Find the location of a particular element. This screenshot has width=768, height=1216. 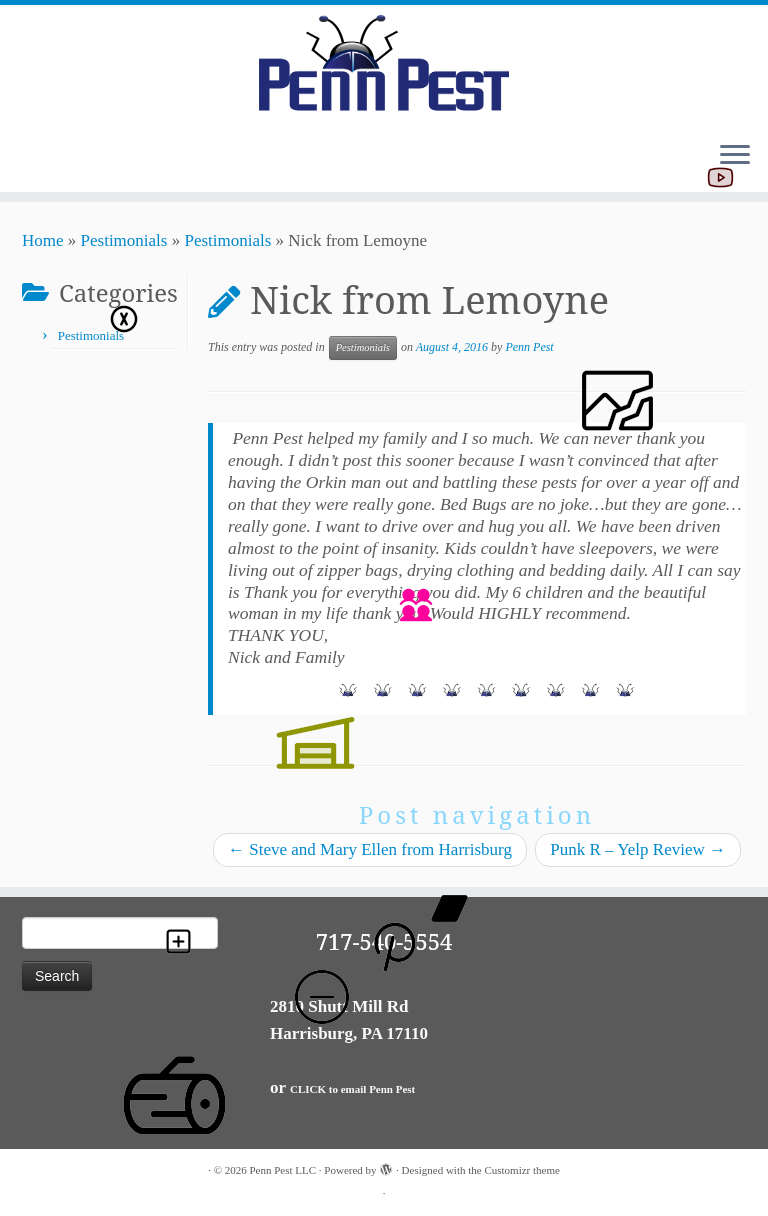

view activity log or history is located at coordinates (174, 1100).